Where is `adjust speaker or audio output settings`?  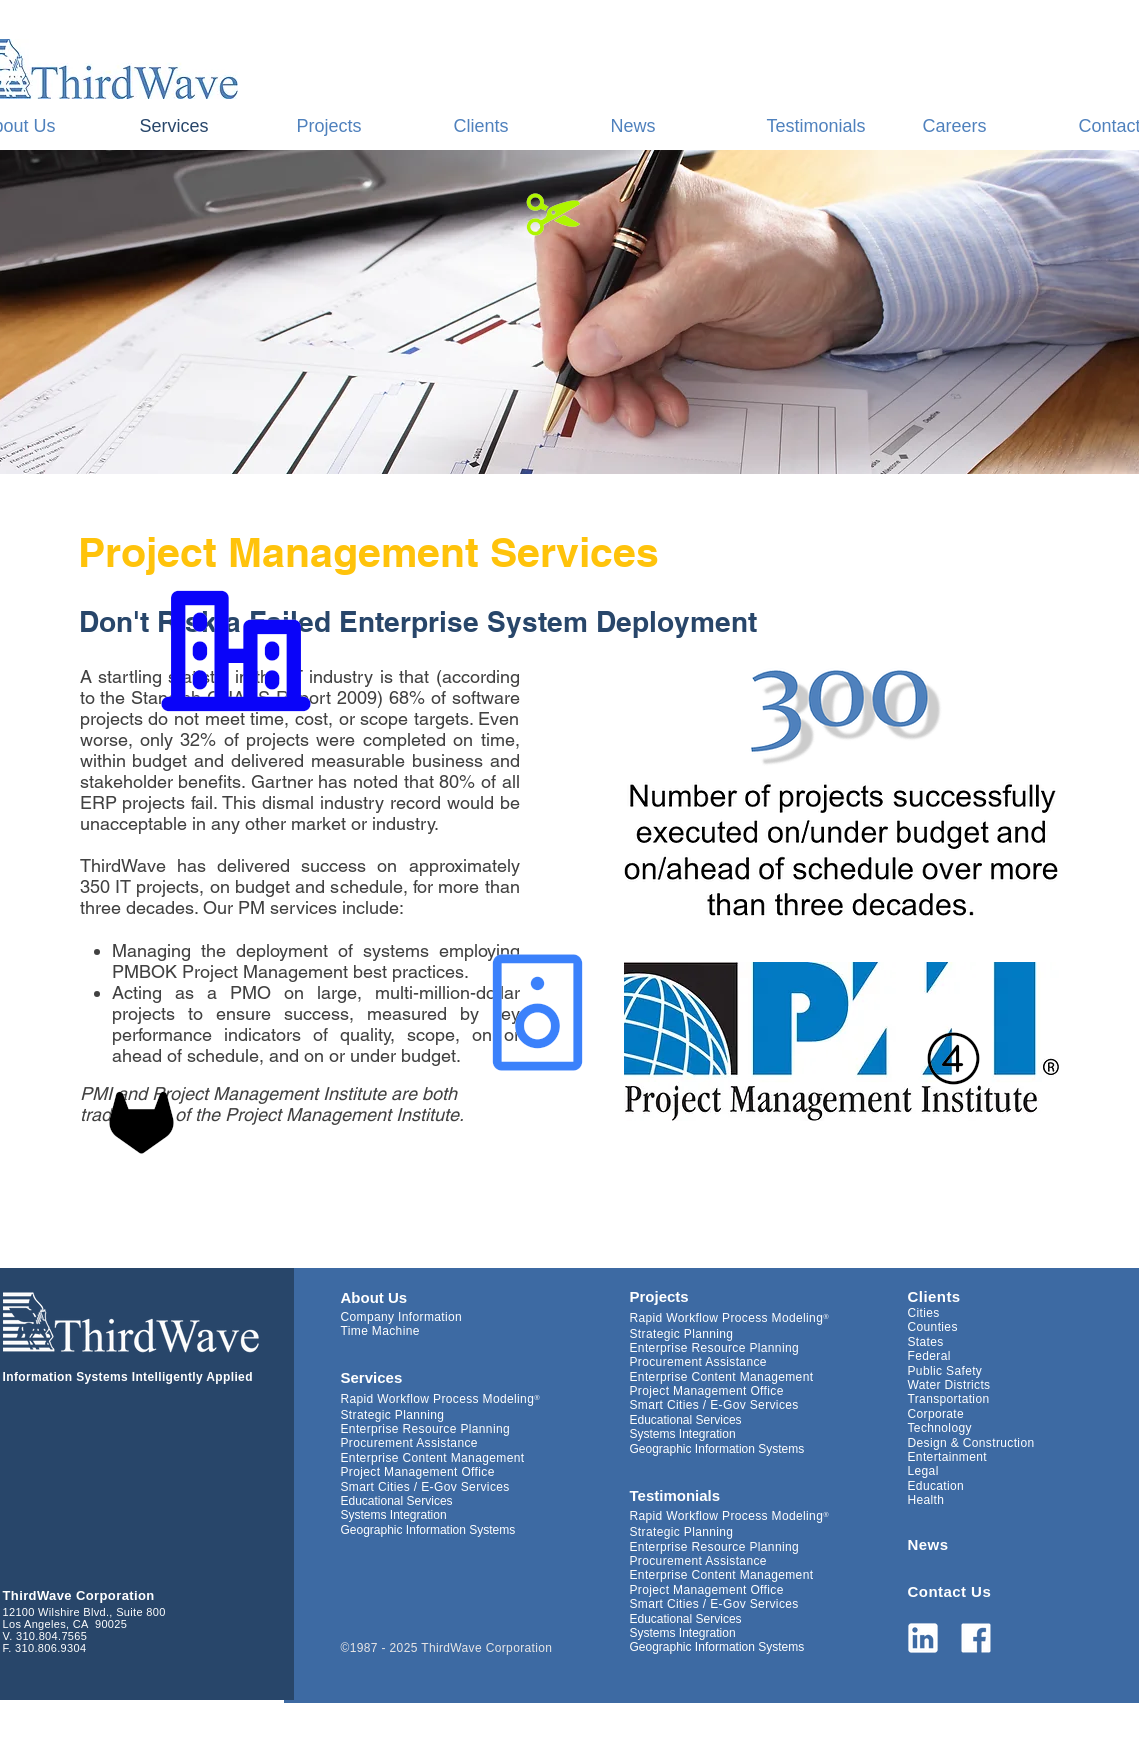
adjust speaker or audio output settings is located at coordinates (537, 1012).